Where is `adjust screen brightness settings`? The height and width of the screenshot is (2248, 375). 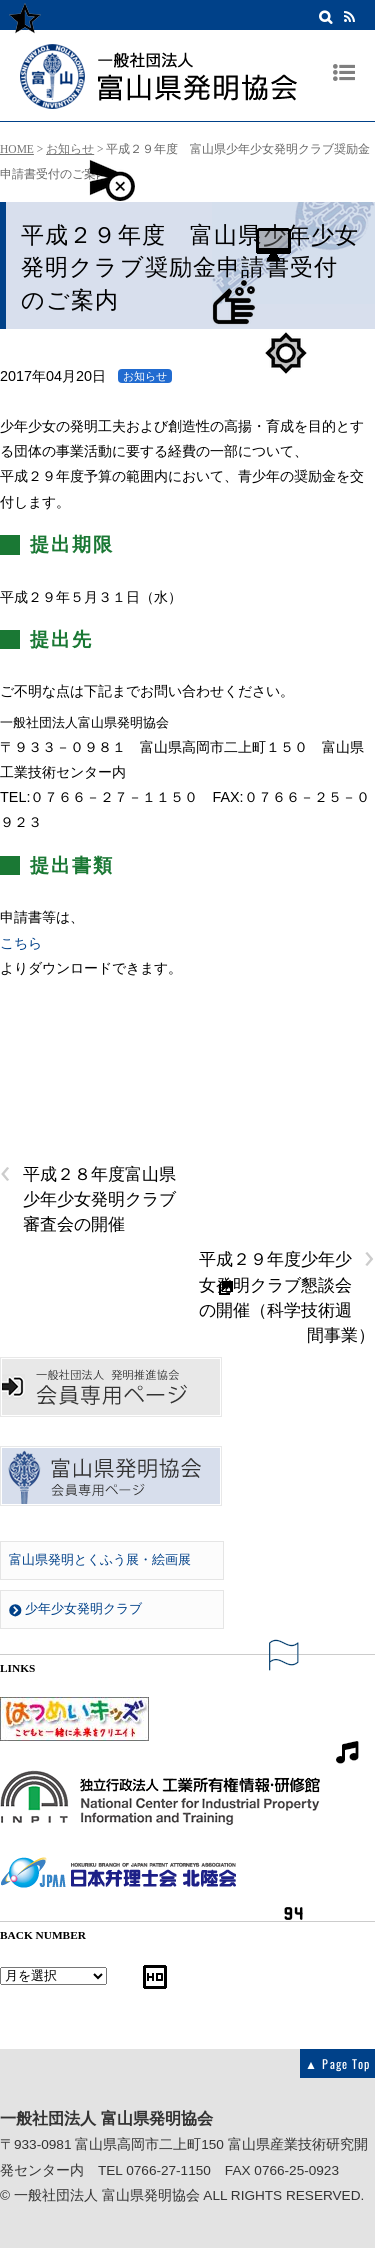
adjust screen brightness settings is located at coordinates (286, 353).